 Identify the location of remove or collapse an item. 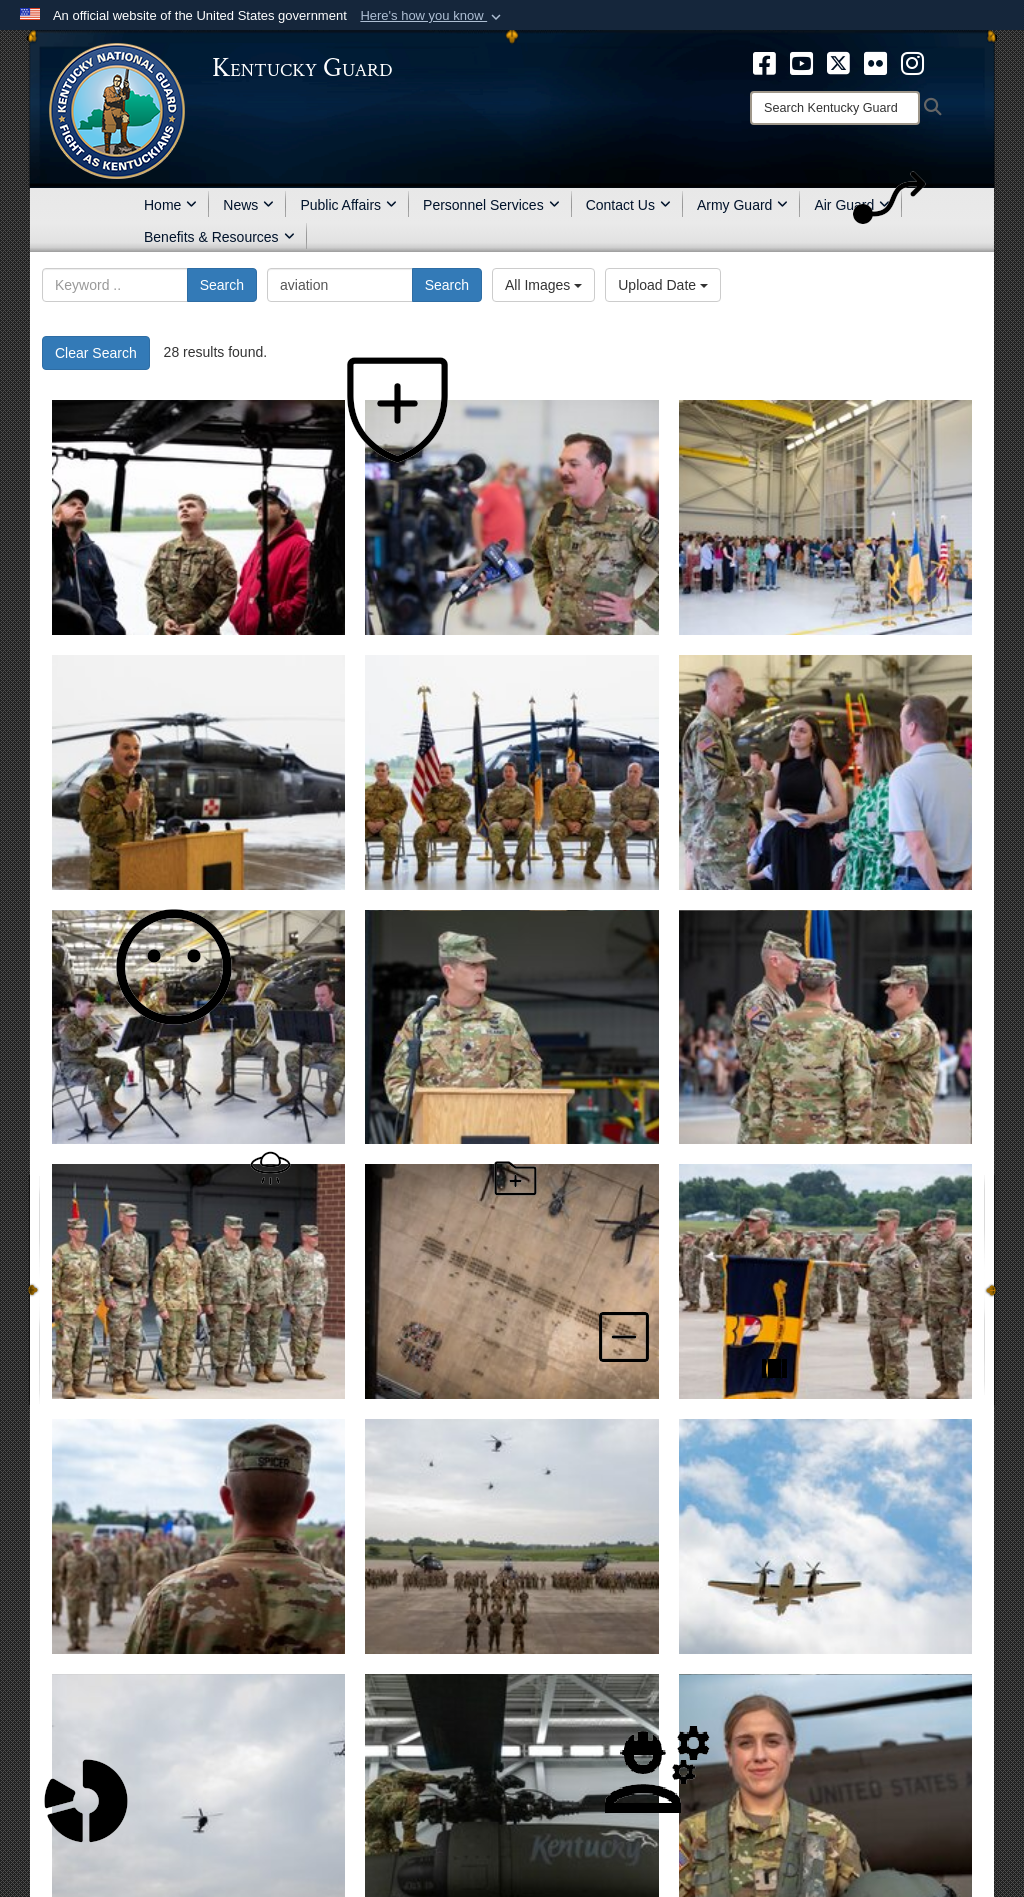
(624, 1337).